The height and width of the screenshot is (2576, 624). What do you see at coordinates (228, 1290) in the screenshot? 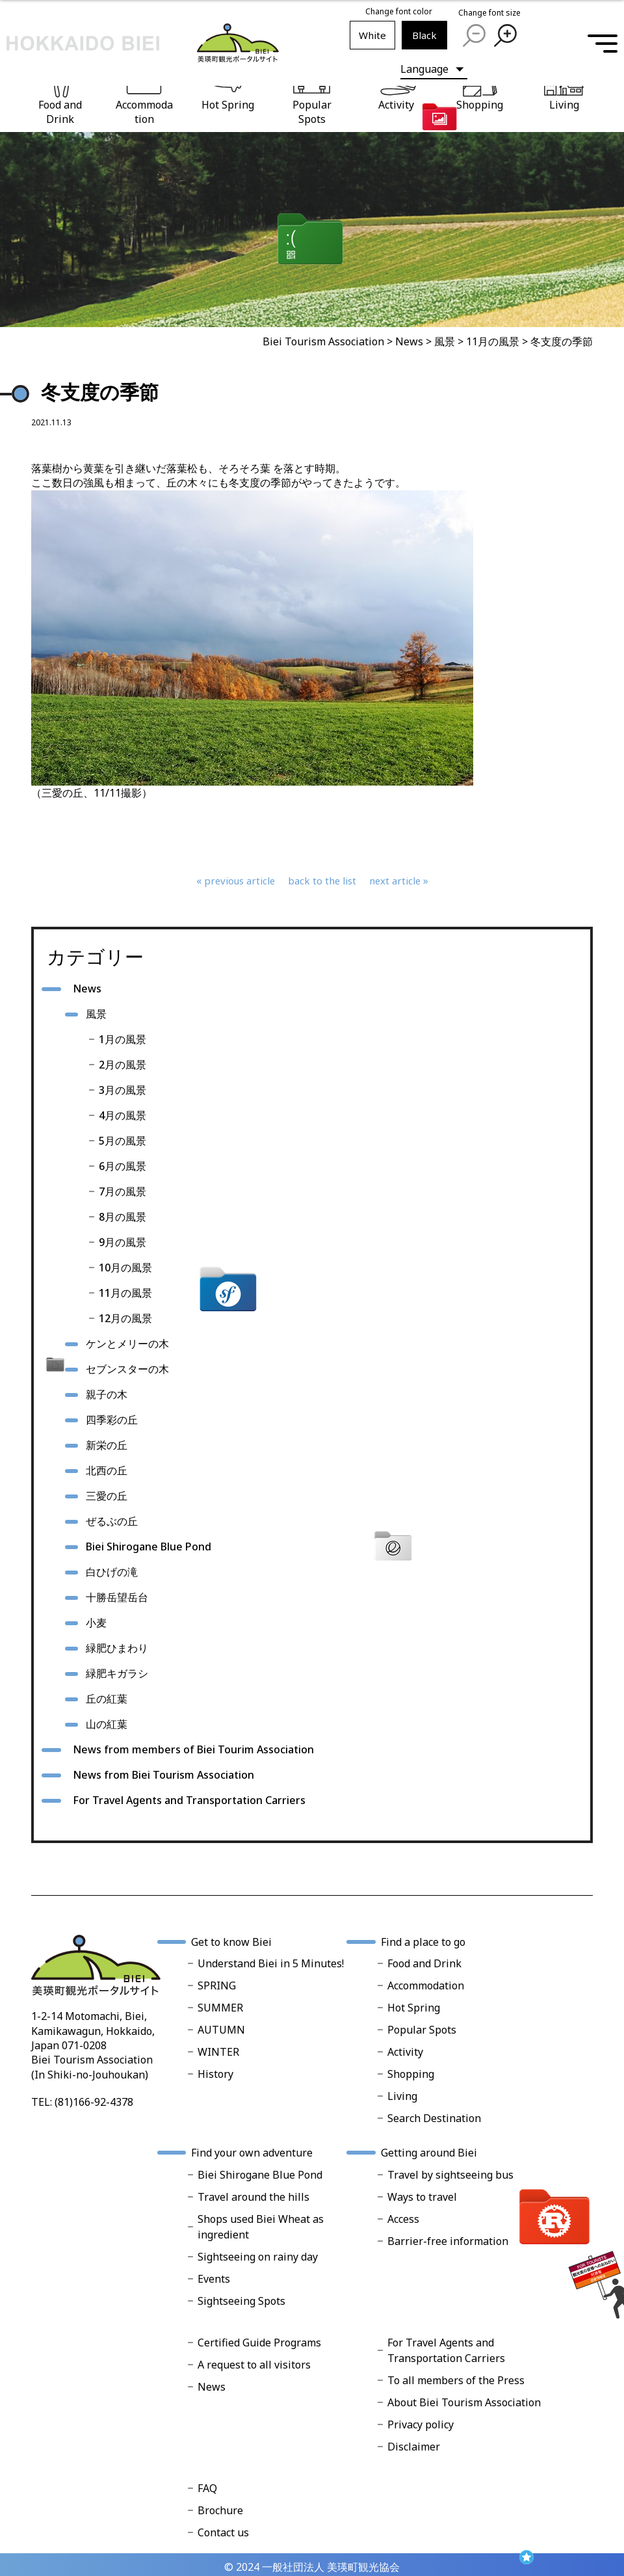
I see `folder containing symfony framework project files` at bounding box center [228, 1290].